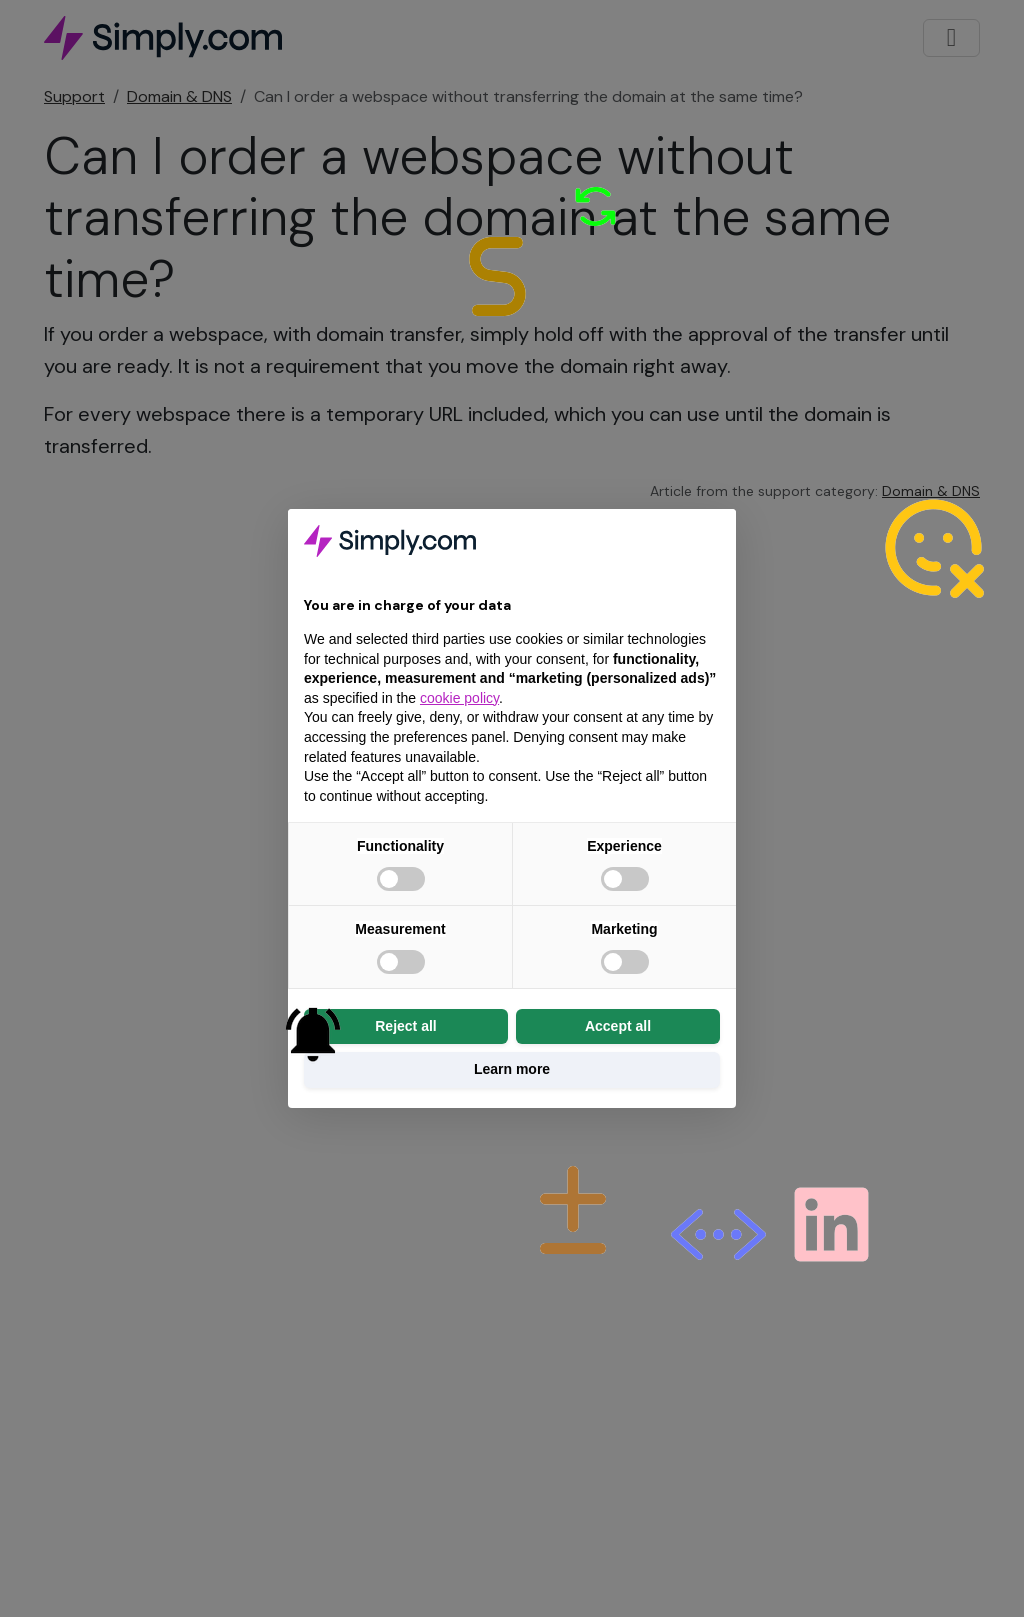 The image size is (1024, 1617). What do you see at coordinates (595, 206) in the screenshot?
I see `refresh or reload content` at bounding box center [595, 206].